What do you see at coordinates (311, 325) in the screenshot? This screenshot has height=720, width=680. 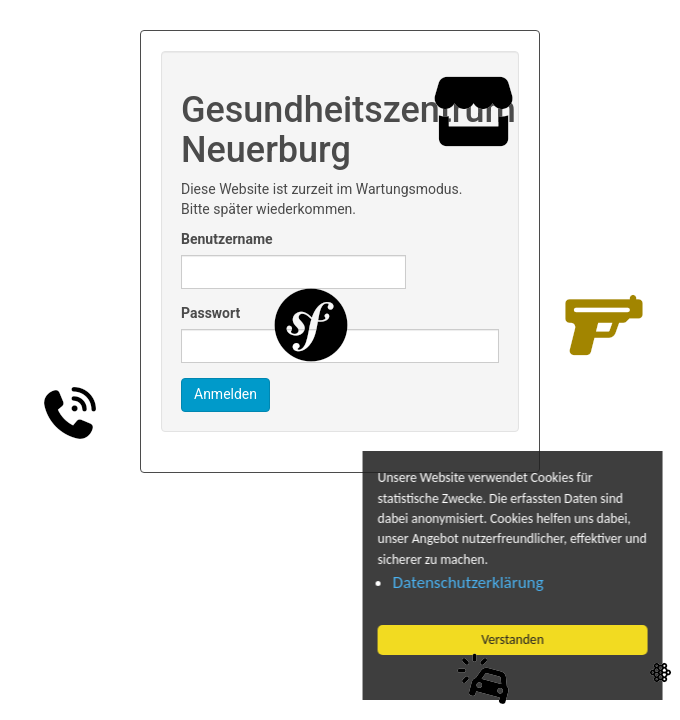 I see `symfony framework logo` at bounding box center [311, 325].